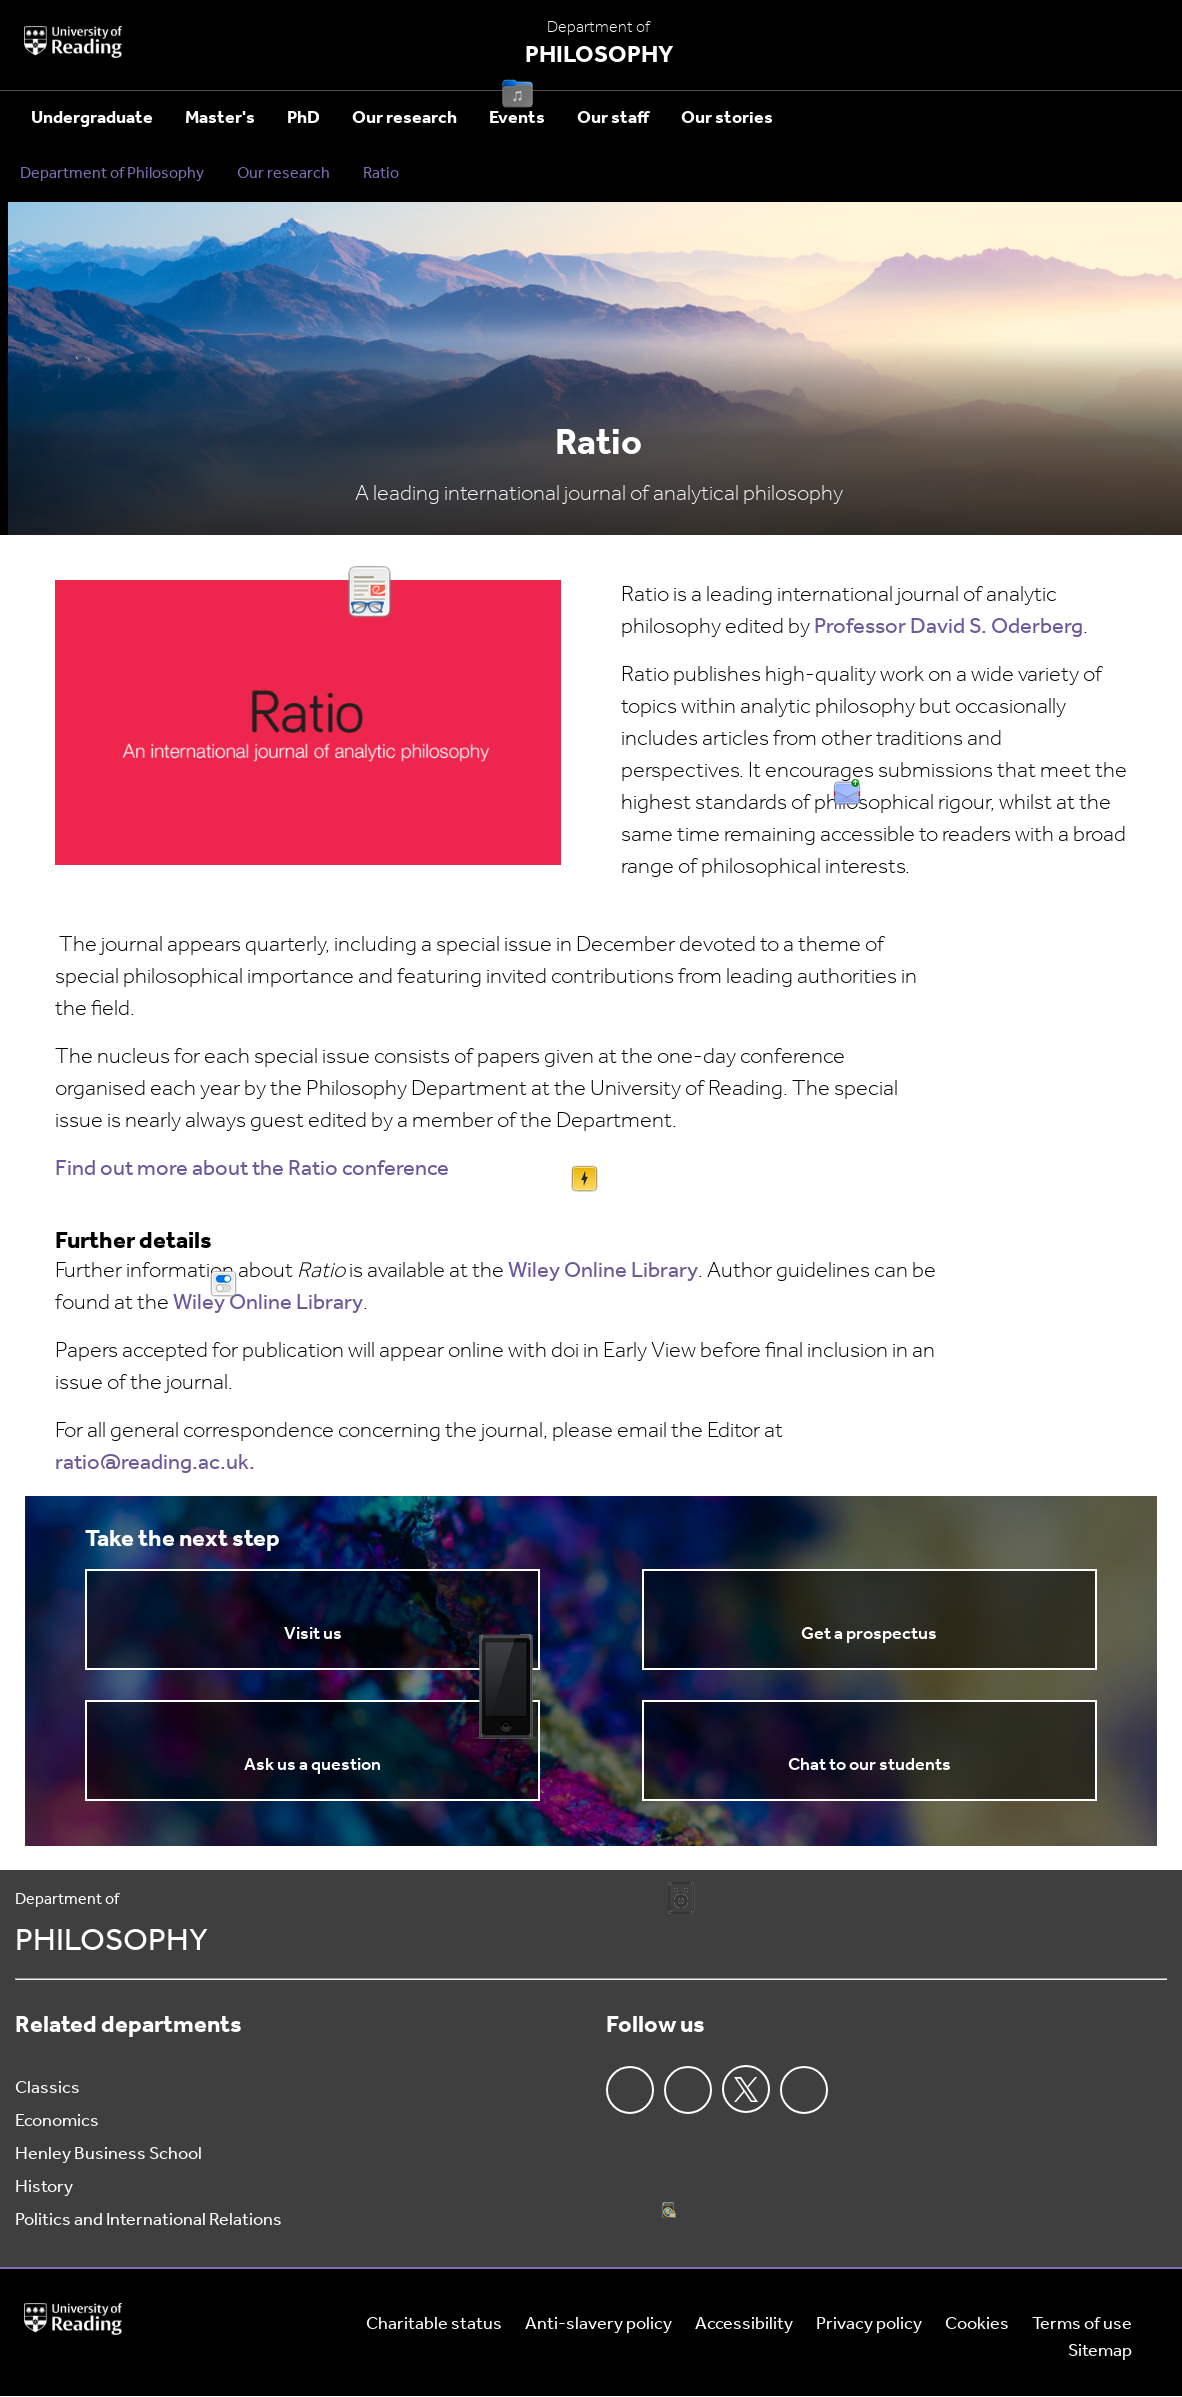 The height and width of the screenshot is (2397, 1182). What do you see at coordinates (517, 93) in the screenshot?
I see `open your music folder` at bounding box center [517, 93].